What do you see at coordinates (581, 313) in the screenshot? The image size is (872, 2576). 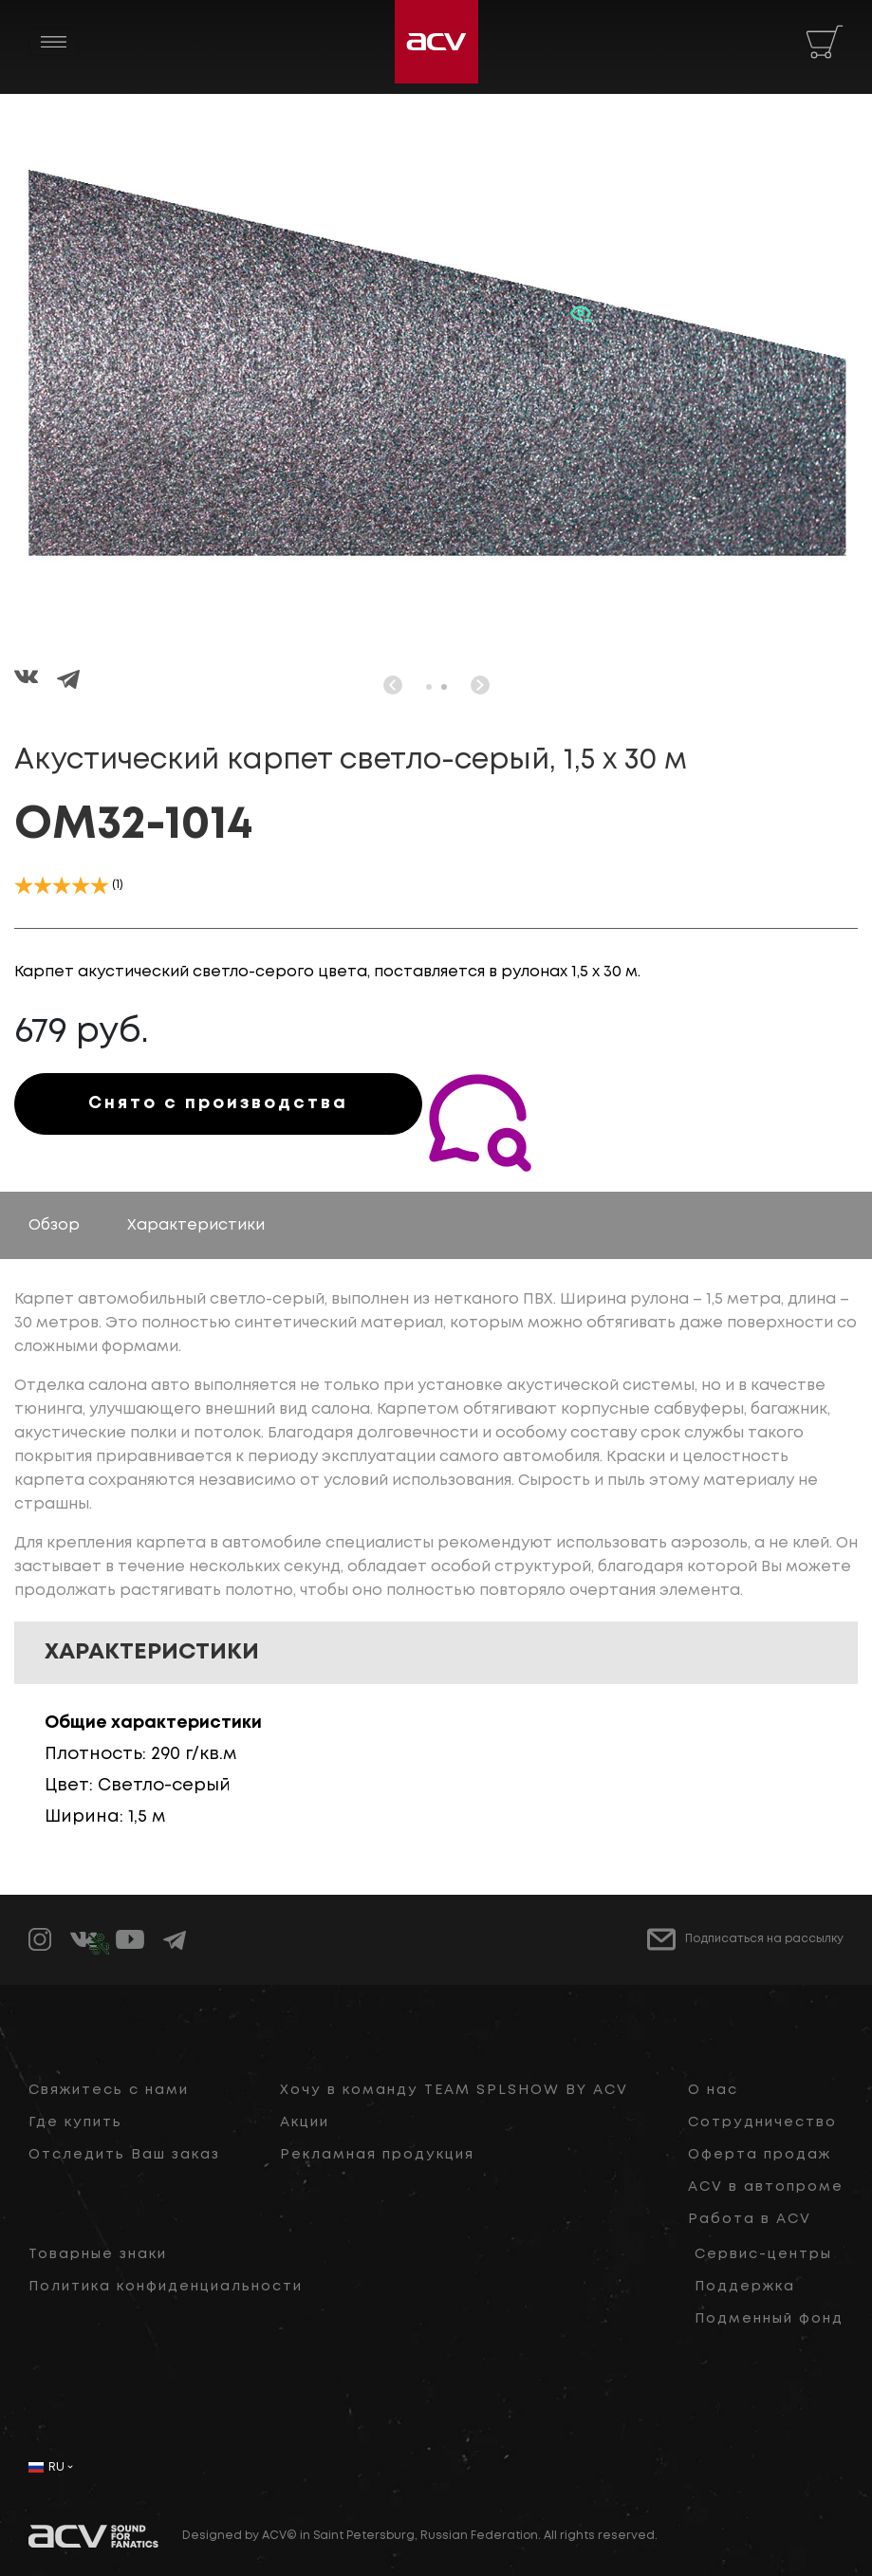 I see `reduce visibility or hide content` at bounding box center [581, 313].